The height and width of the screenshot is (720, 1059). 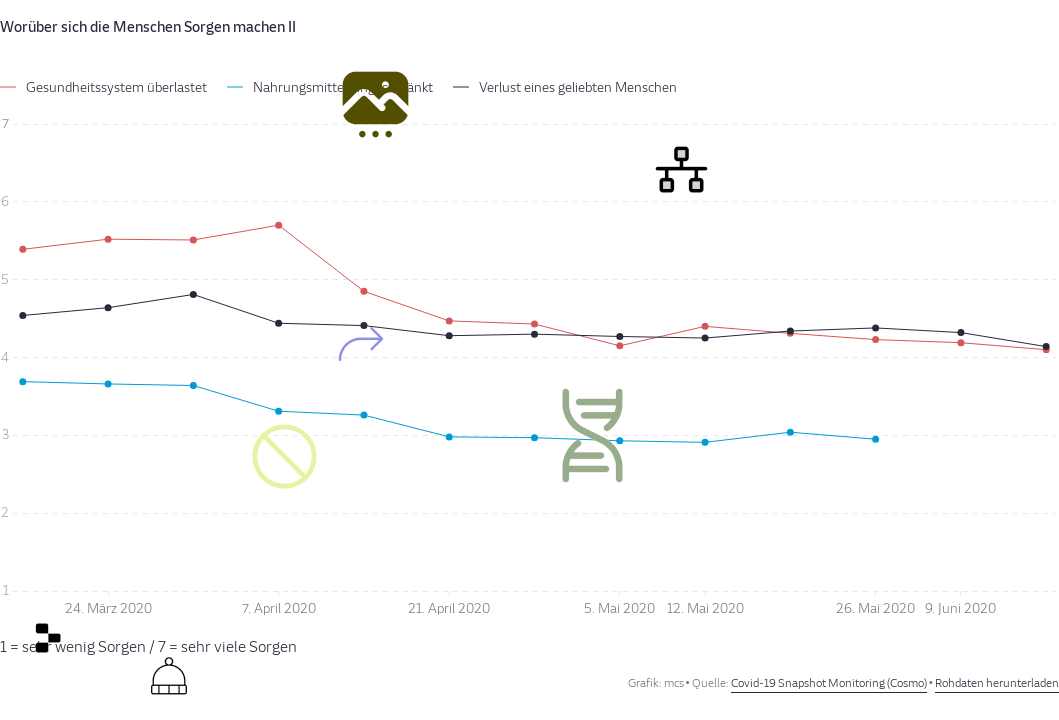 I want to click on access genetic or biological information, so click(x=592, y=435).